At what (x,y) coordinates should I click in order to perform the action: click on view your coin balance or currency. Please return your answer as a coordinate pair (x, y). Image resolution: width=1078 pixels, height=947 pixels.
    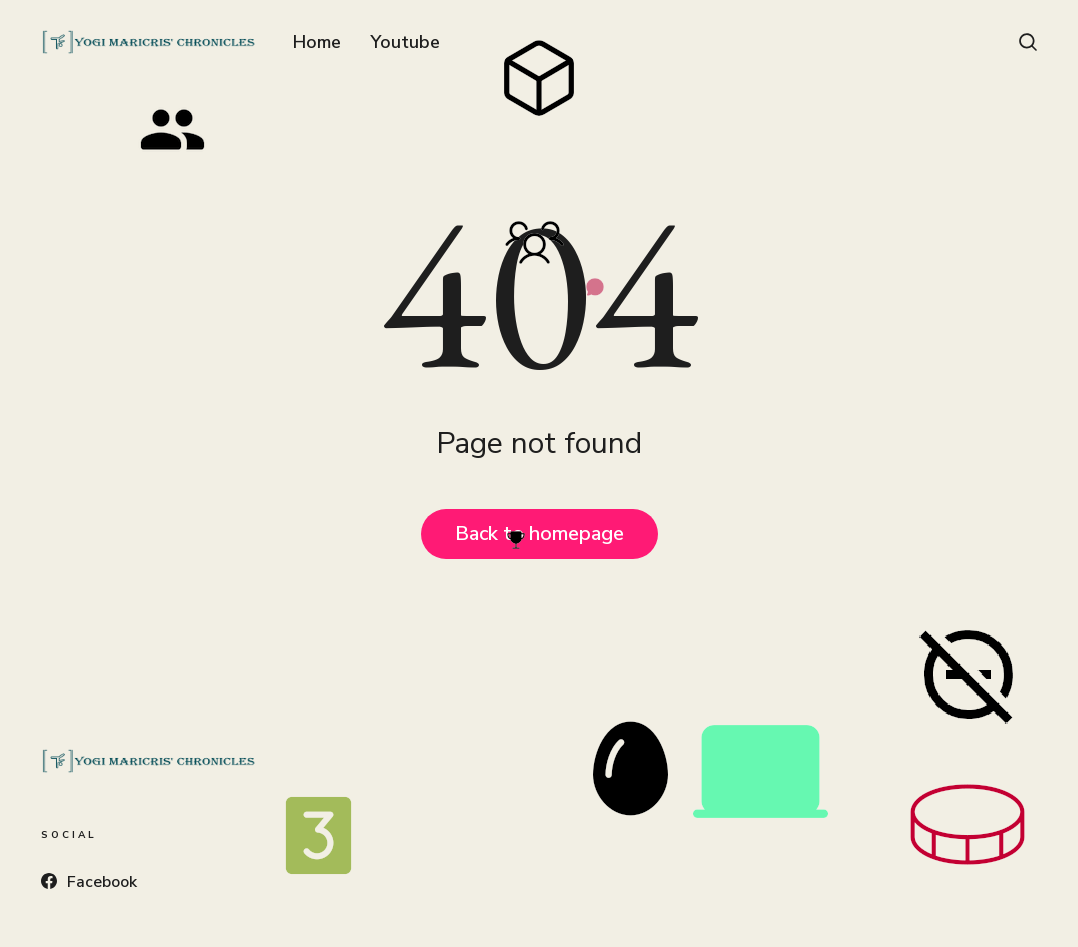
    Looking at the image, I should click on (967, 824).